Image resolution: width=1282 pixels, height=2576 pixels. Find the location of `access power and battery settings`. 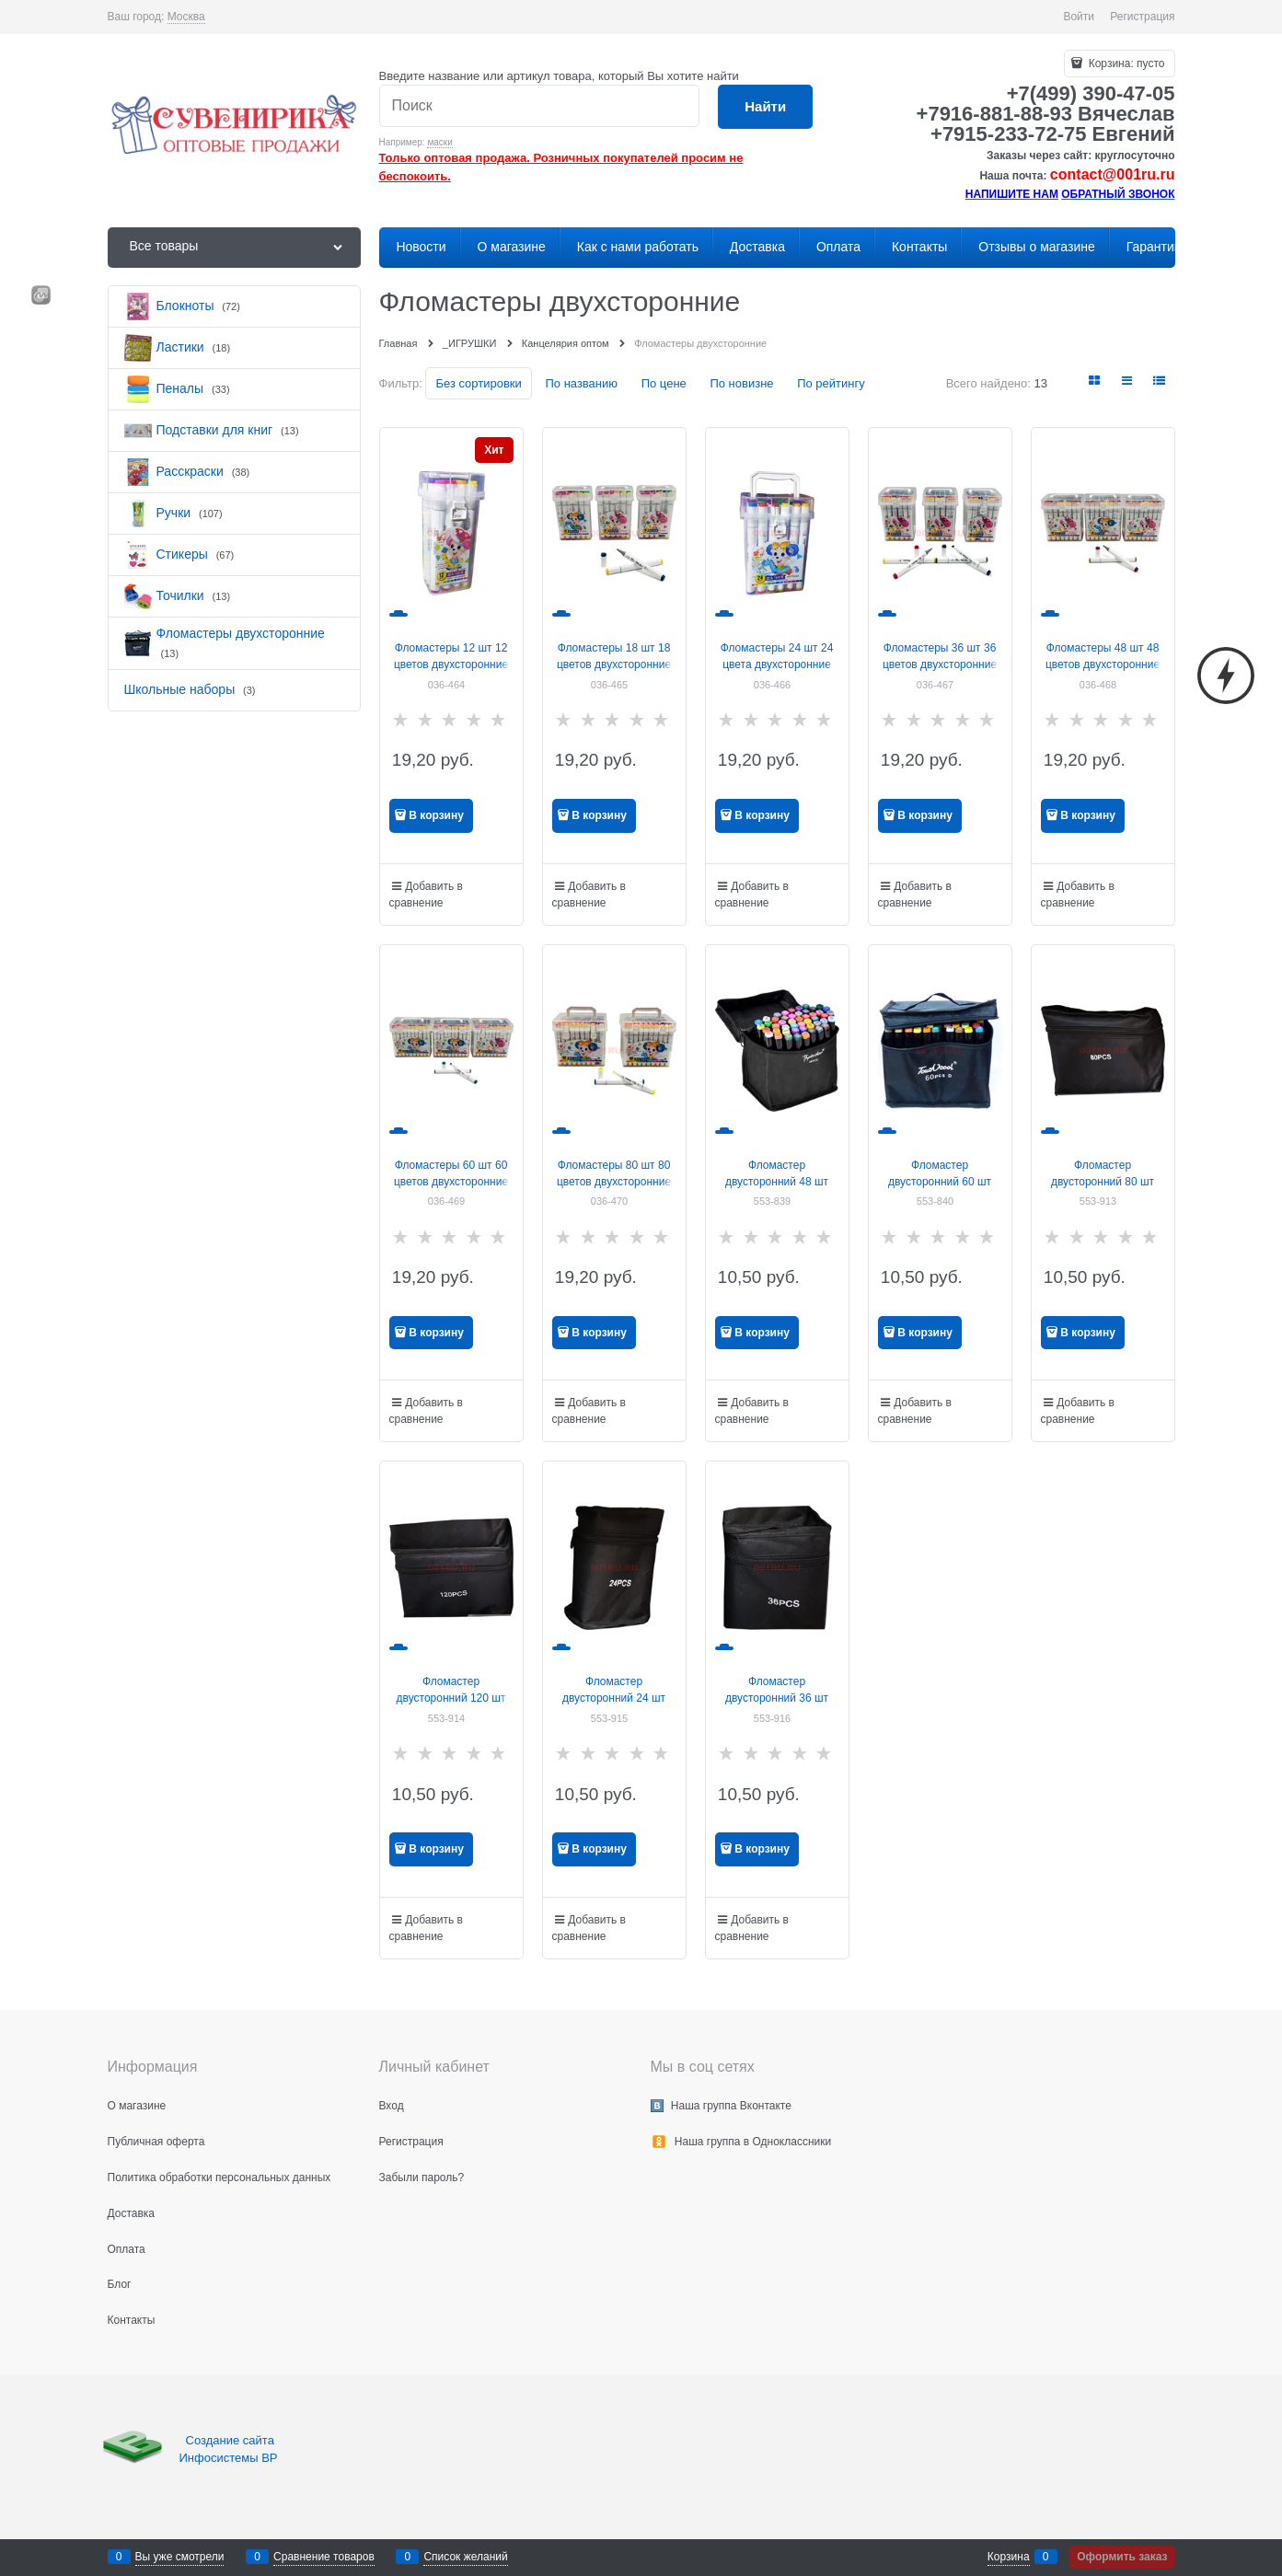

access power and battery settings is located at coordinates (1226, 676).